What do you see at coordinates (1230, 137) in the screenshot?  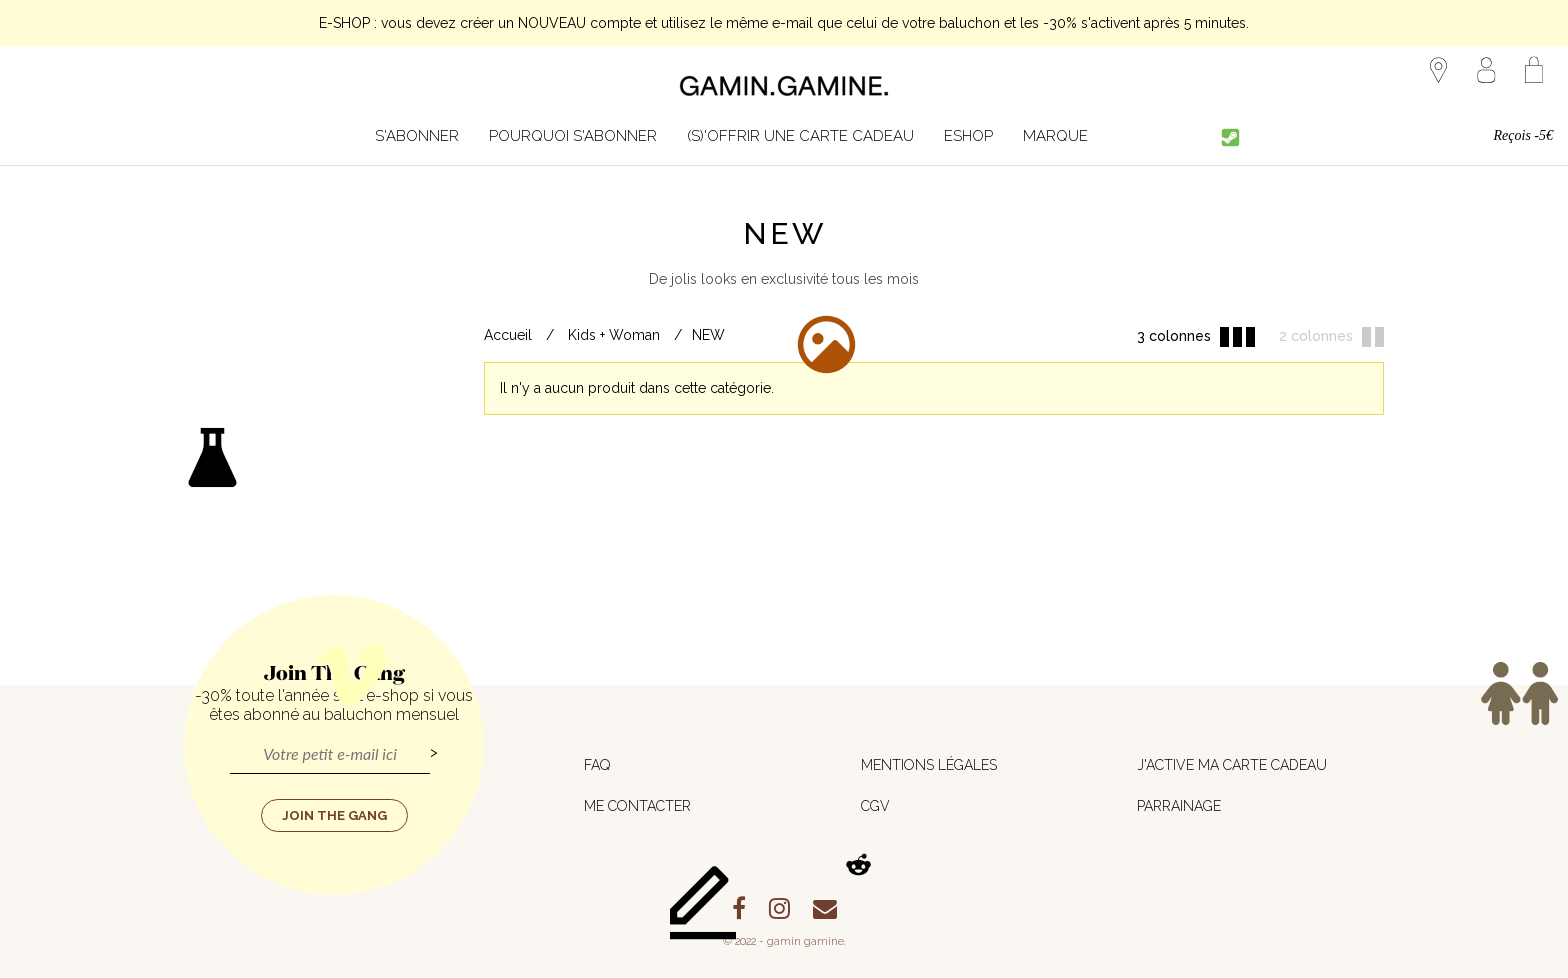 I see `open steam gaming platform` at bounding box center [1230, 137].